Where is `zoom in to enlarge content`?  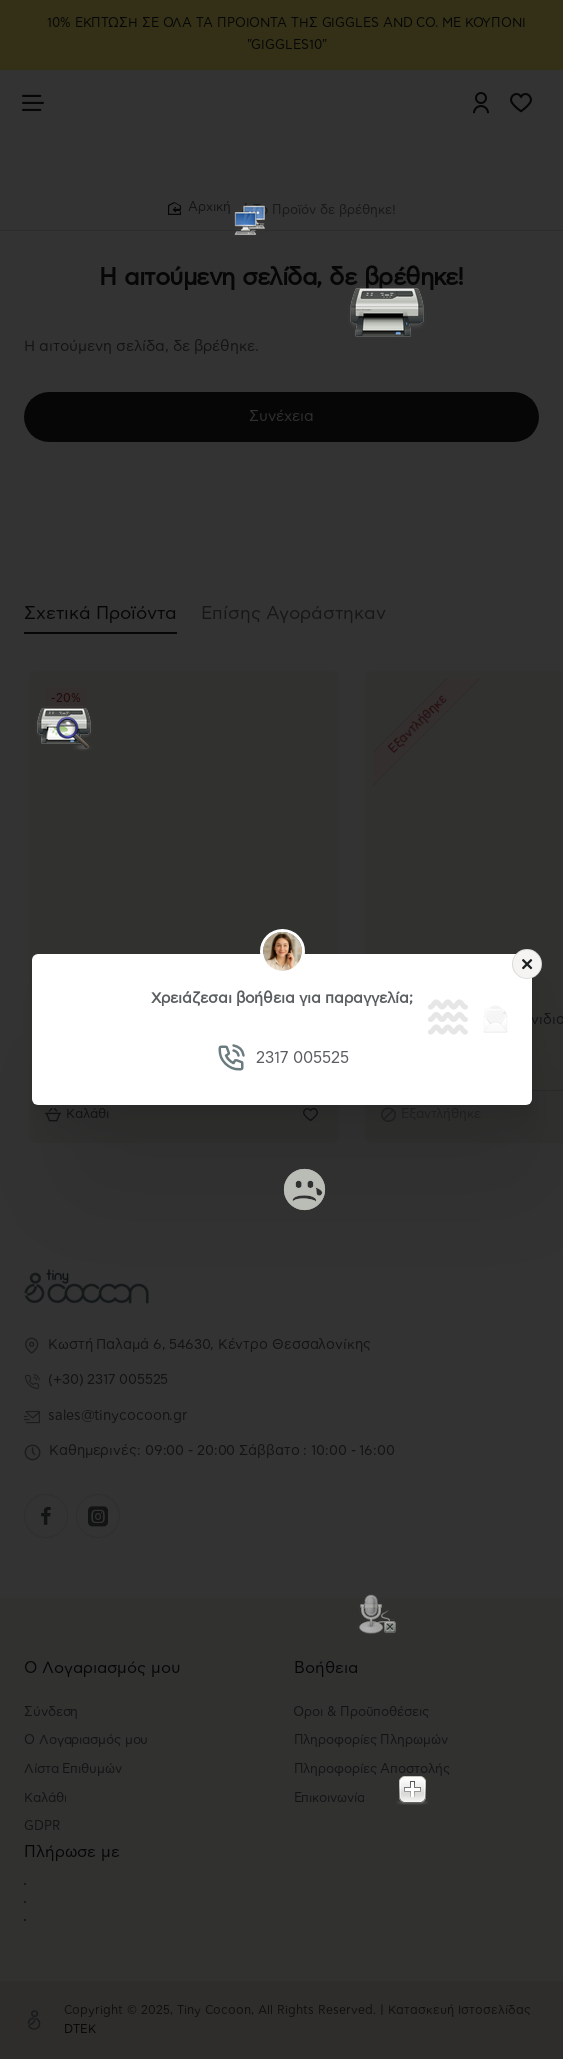
zoom in to enlarge content is located at coordinates (412, 1788).